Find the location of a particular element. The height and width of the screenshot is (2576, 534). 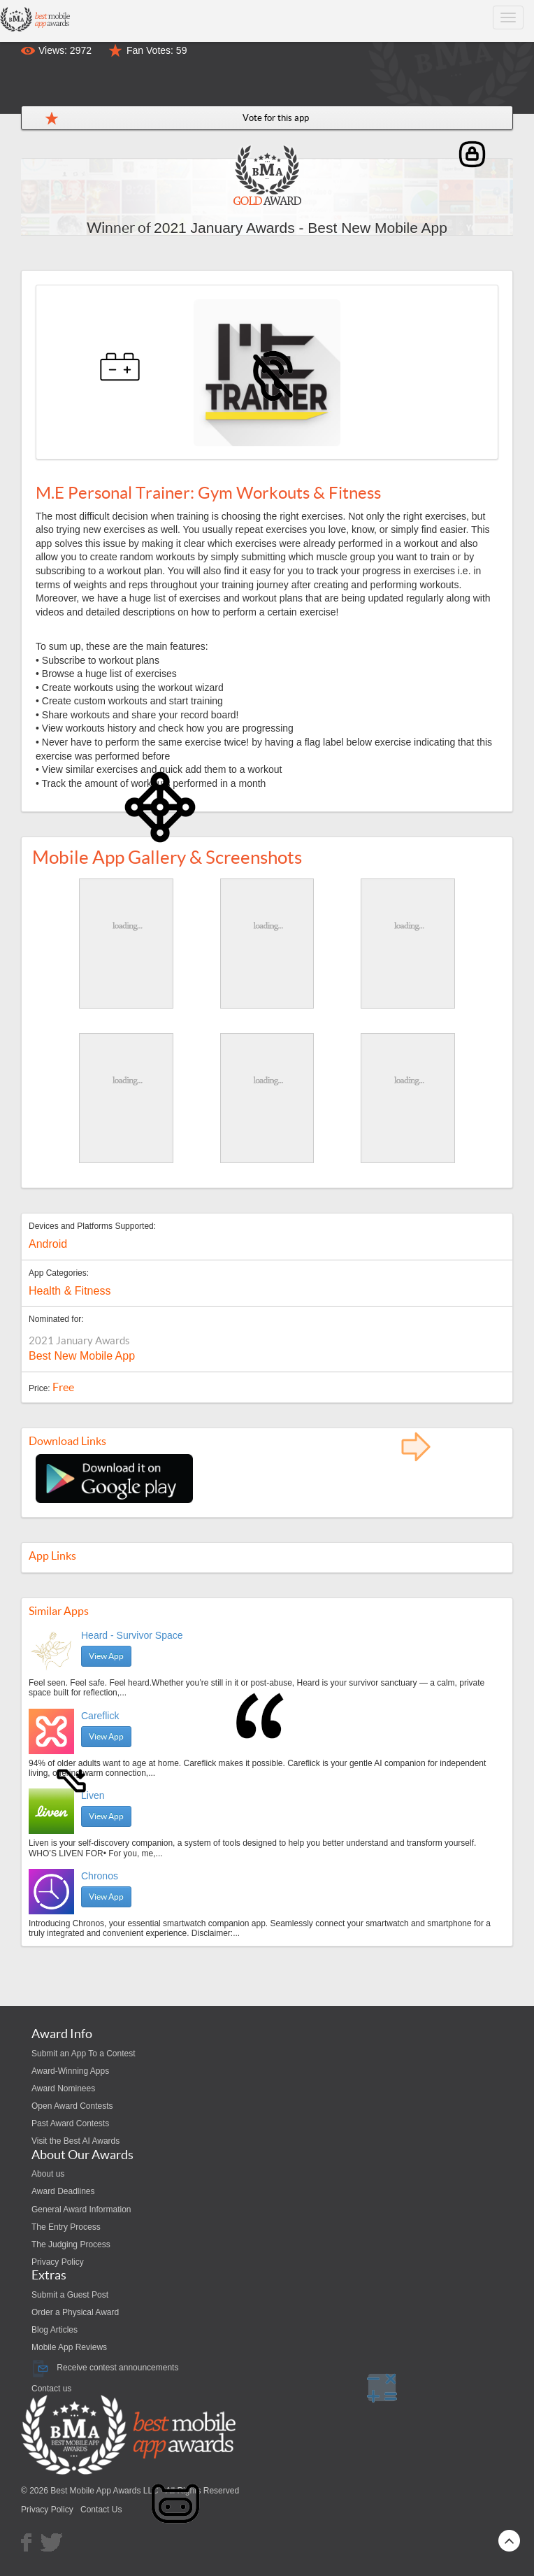

open calculator or math tools is located at coordinates (382, 2387).